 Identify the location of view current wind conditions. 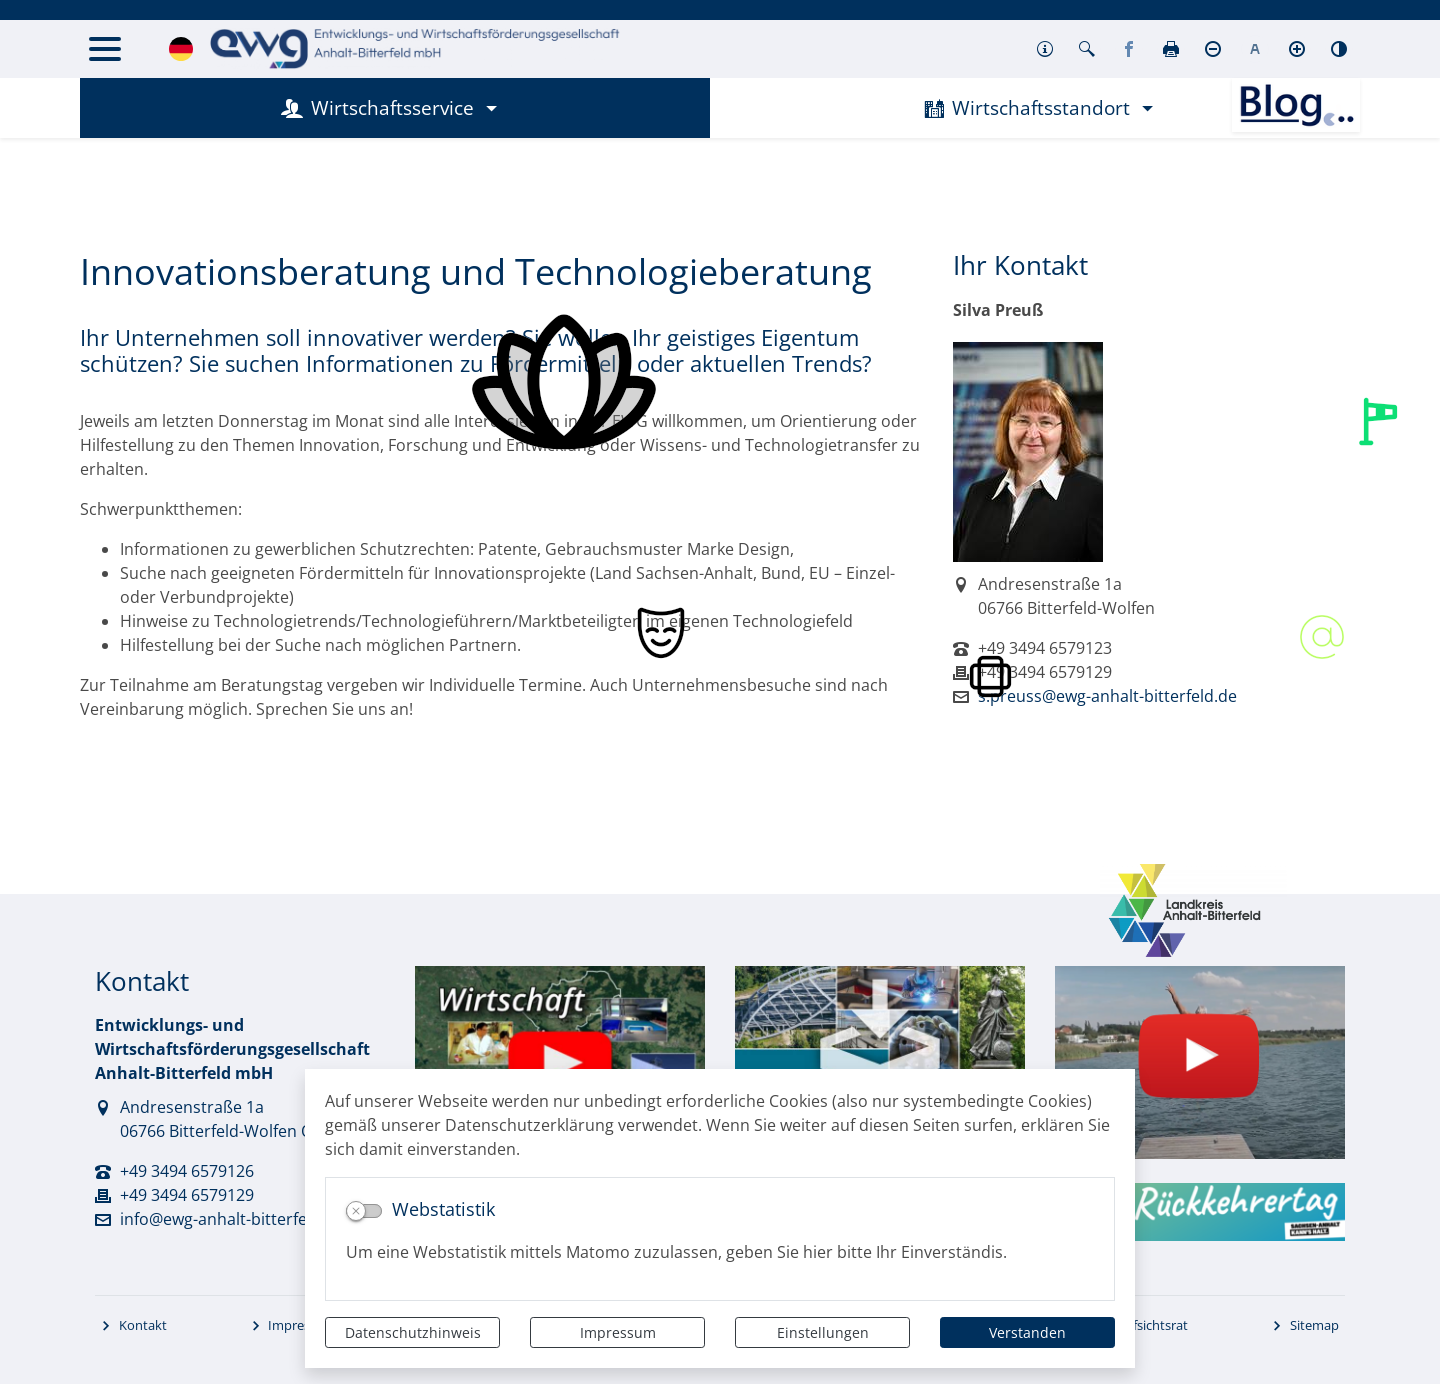
(1380, 421).